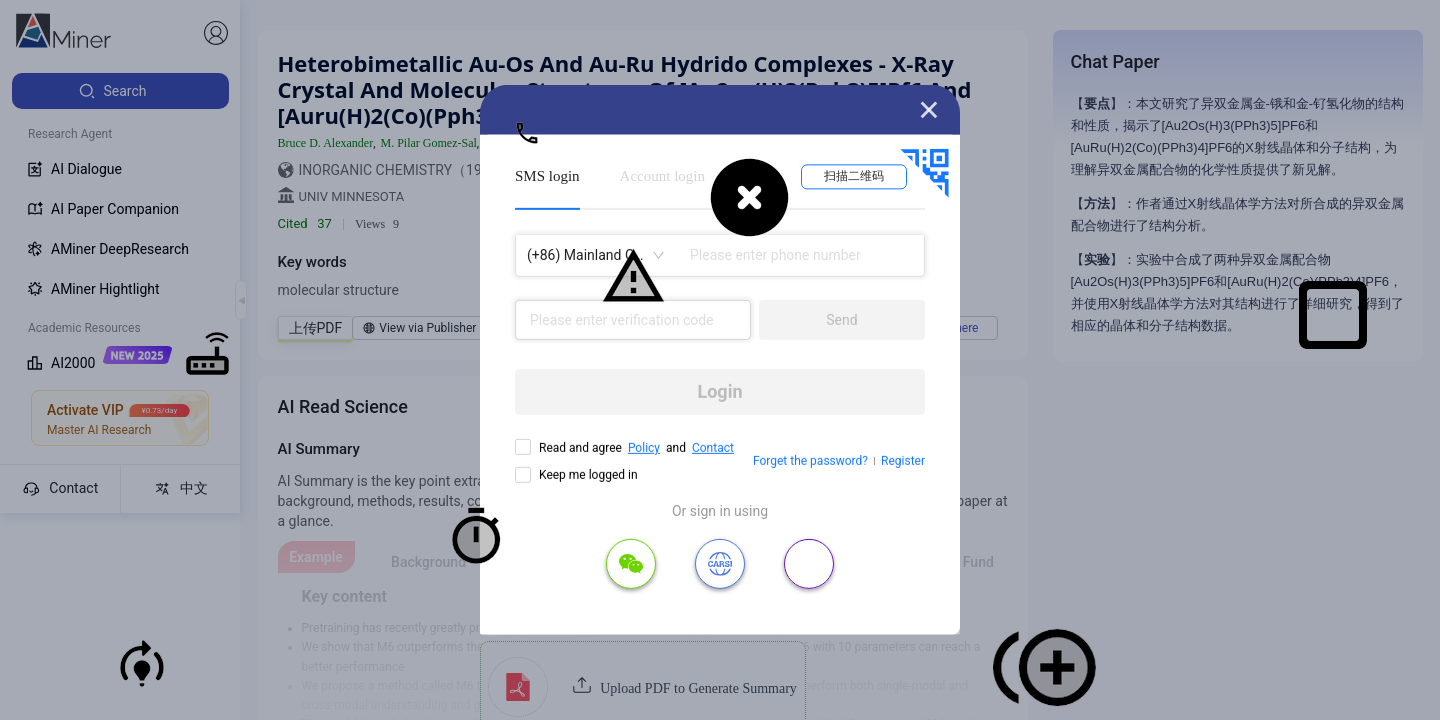  I want to click on add a duplicate control point, so click(1044, 667).